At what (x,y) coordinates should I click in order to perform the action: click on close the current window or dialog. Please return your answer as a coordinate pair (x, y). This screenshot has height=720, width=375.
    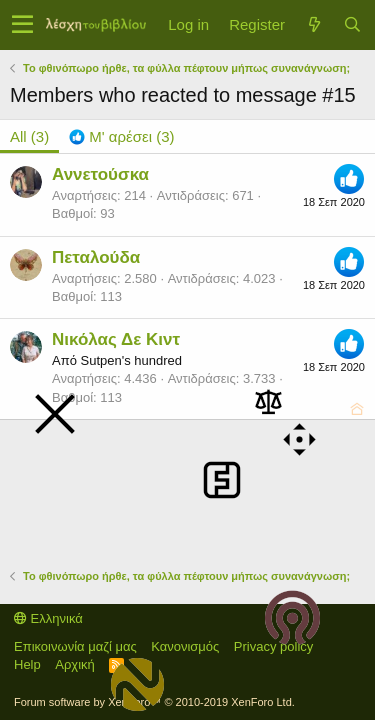
    Looking at the image, I should click on (55, 414).